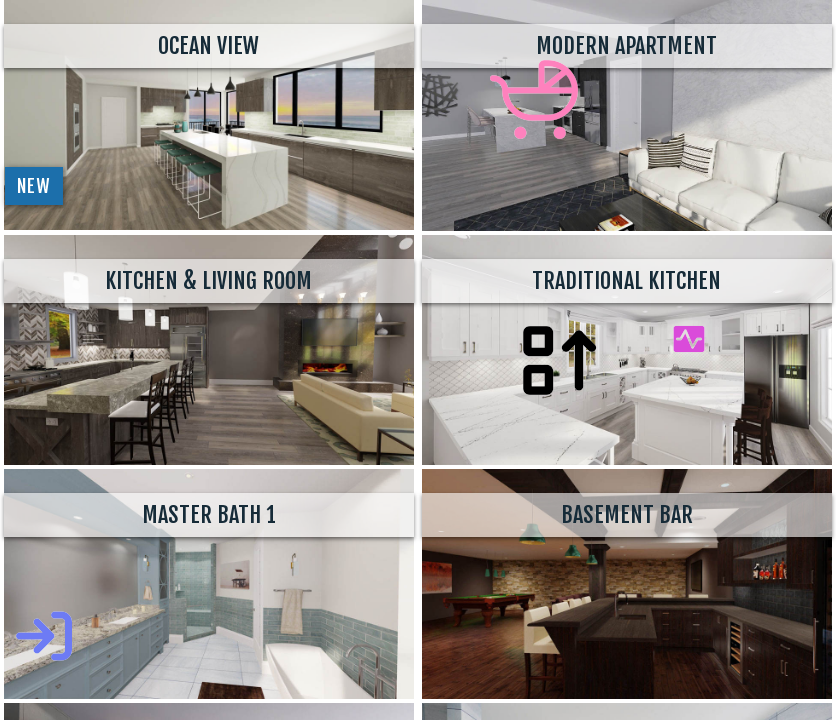 This screenshot has width=836, height=720. What do you see at coordinates (44, 636) in the screenshot?
I see `sign in to your account` at bounding box center [44, 636].